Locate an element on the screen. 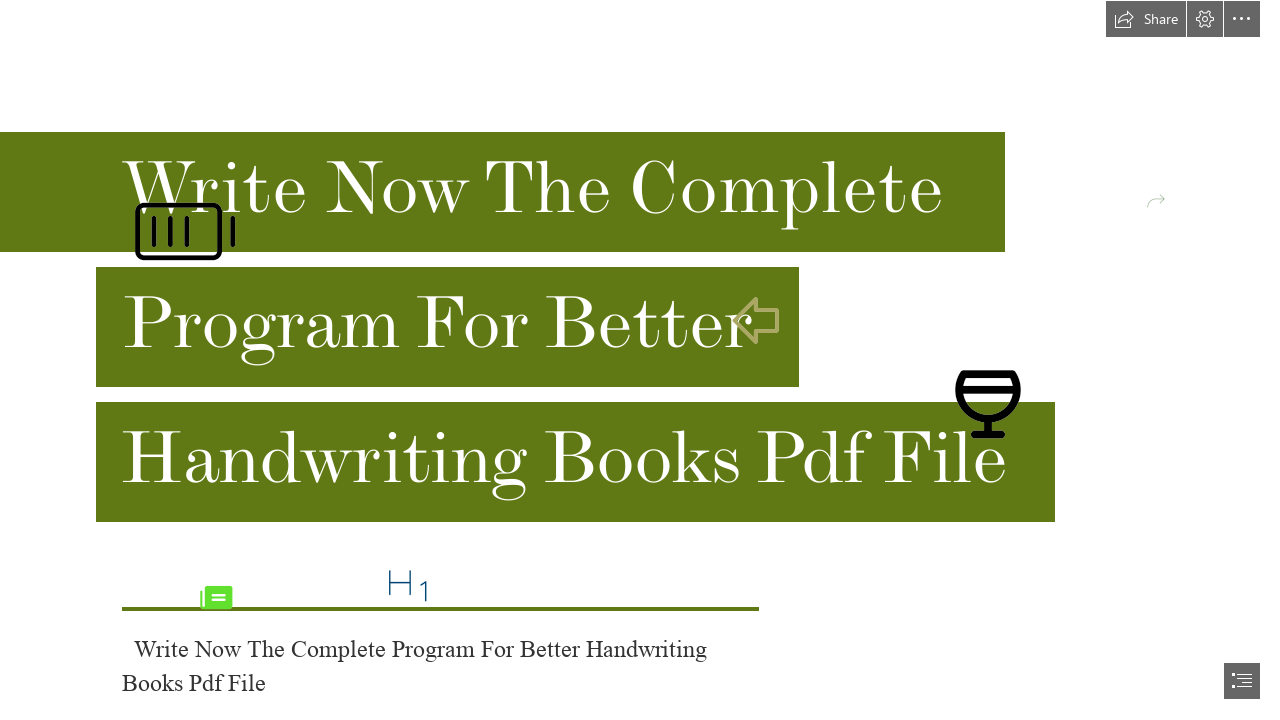 The width and height of the screenshot is (1280, 720). go back to the previous screen is located at coordinates (757, 320).